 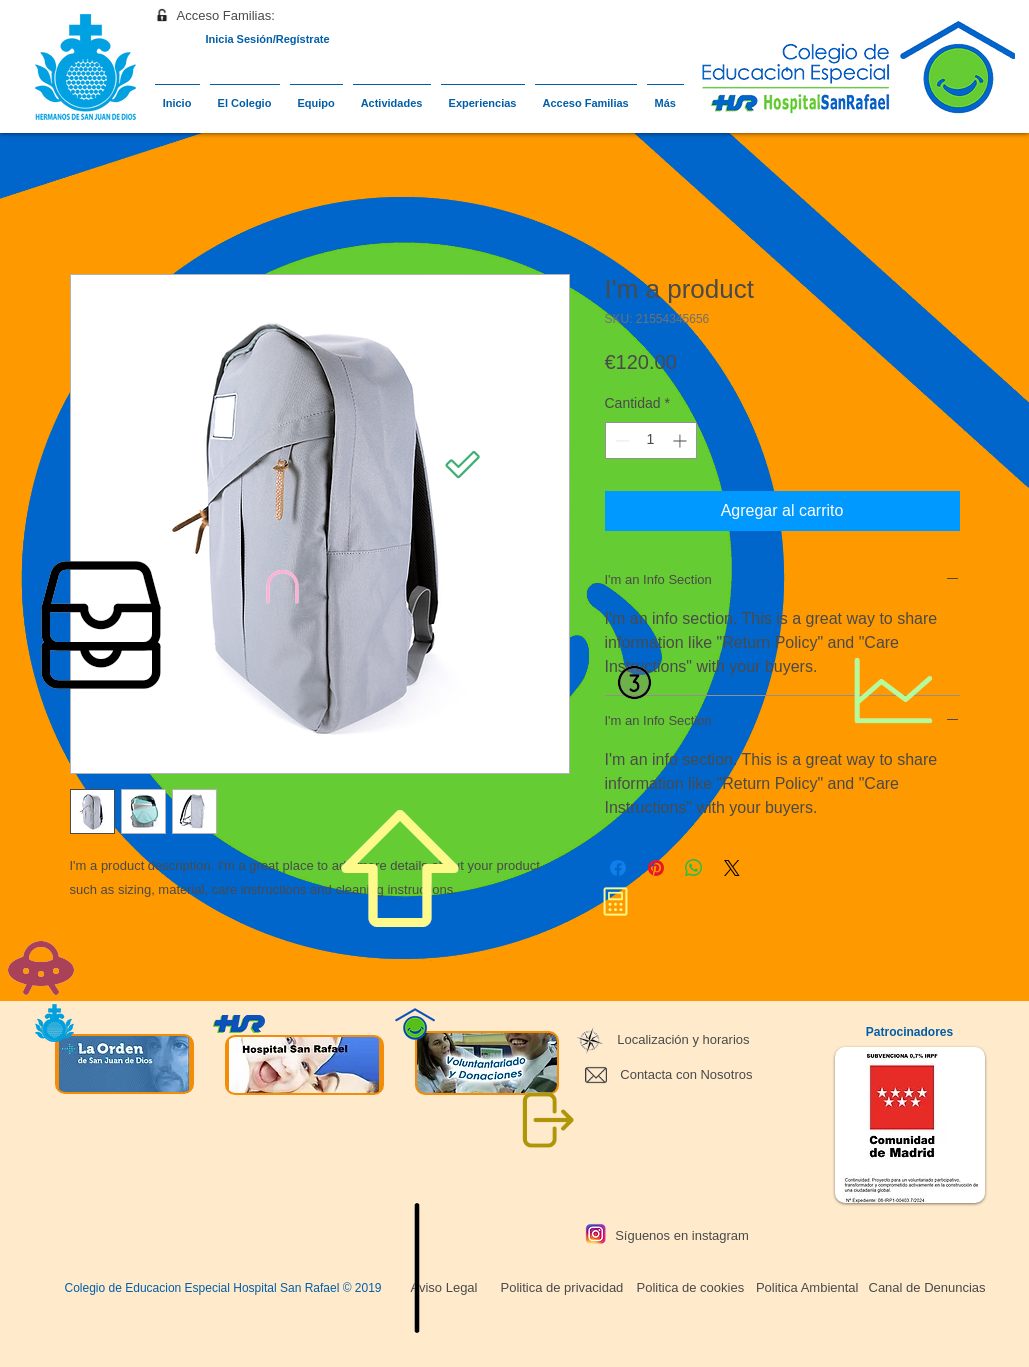 What do you see at coordinates (101, 625) in the screenshot?
I see `view stacked file trays or inbox` at bounding box center [101, 625].